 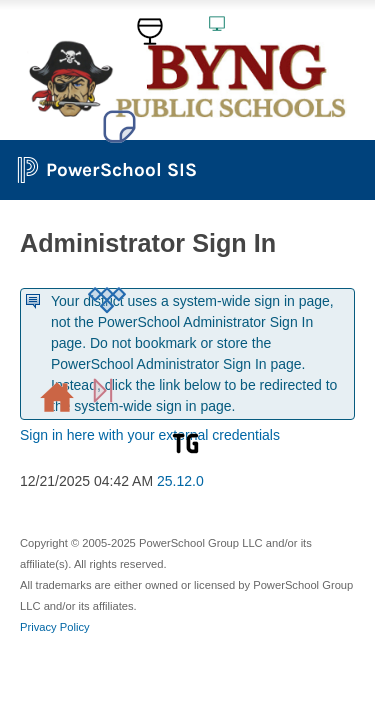 What do you see at coordinates (103, 390) in the screenshot?
I see `skip to the next item or track` at bounding box center [103, 390].